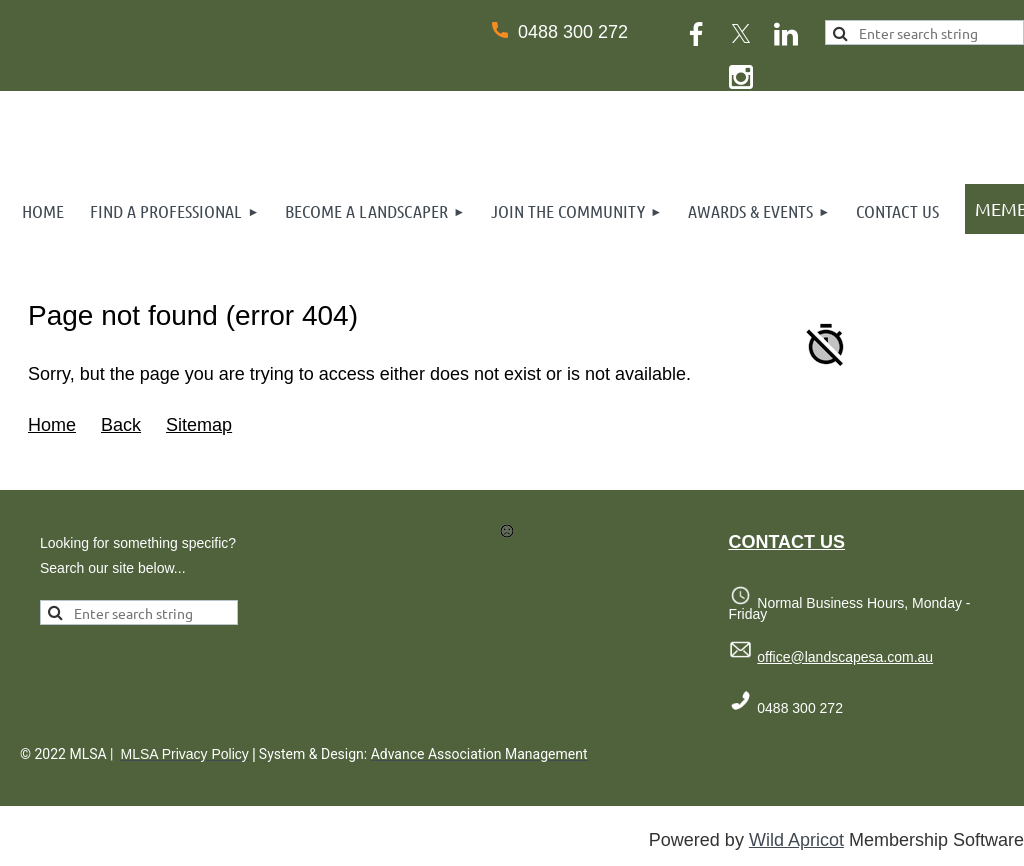 This screenshot has width=1024, height=866. I want to click on rate your experience as negative, so click(507, 531).